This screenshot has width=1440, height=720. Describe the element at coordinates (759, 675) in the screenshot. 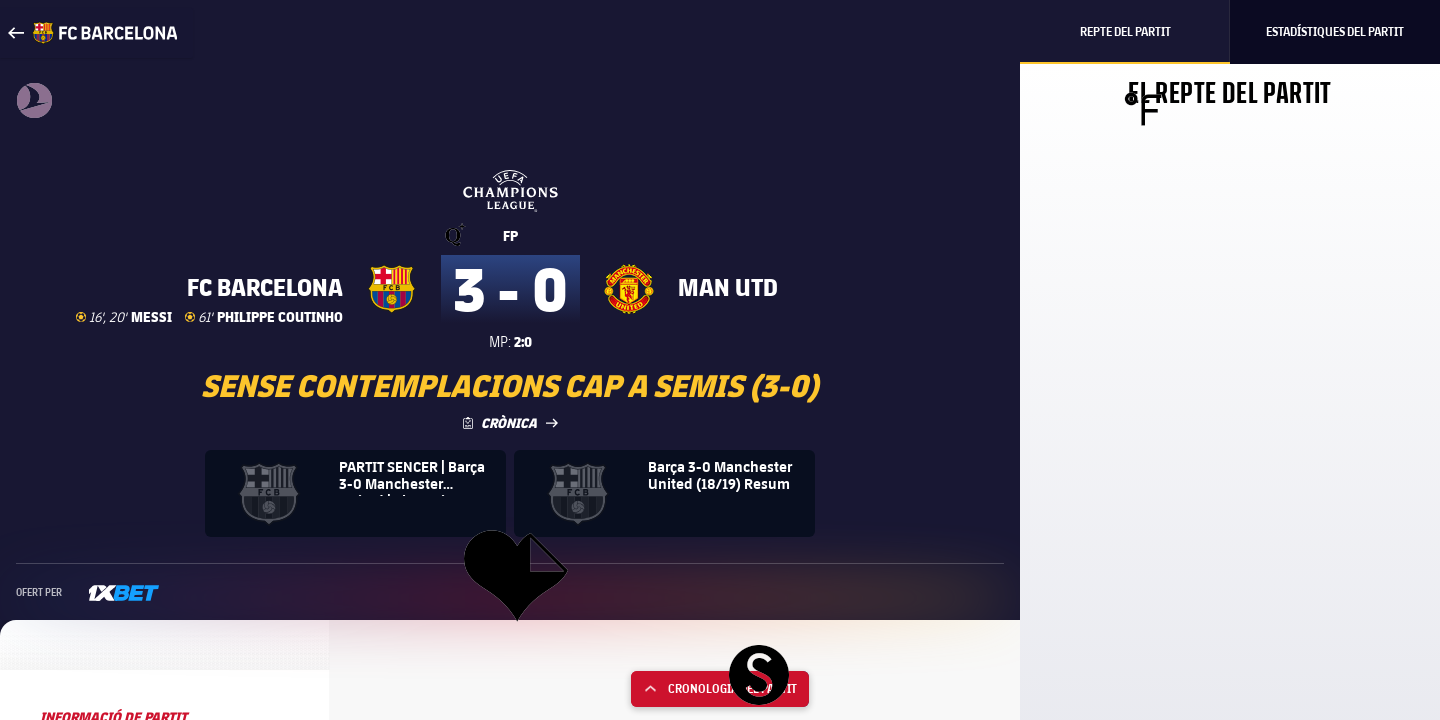

I see `swiper javascript library logo` at that location.